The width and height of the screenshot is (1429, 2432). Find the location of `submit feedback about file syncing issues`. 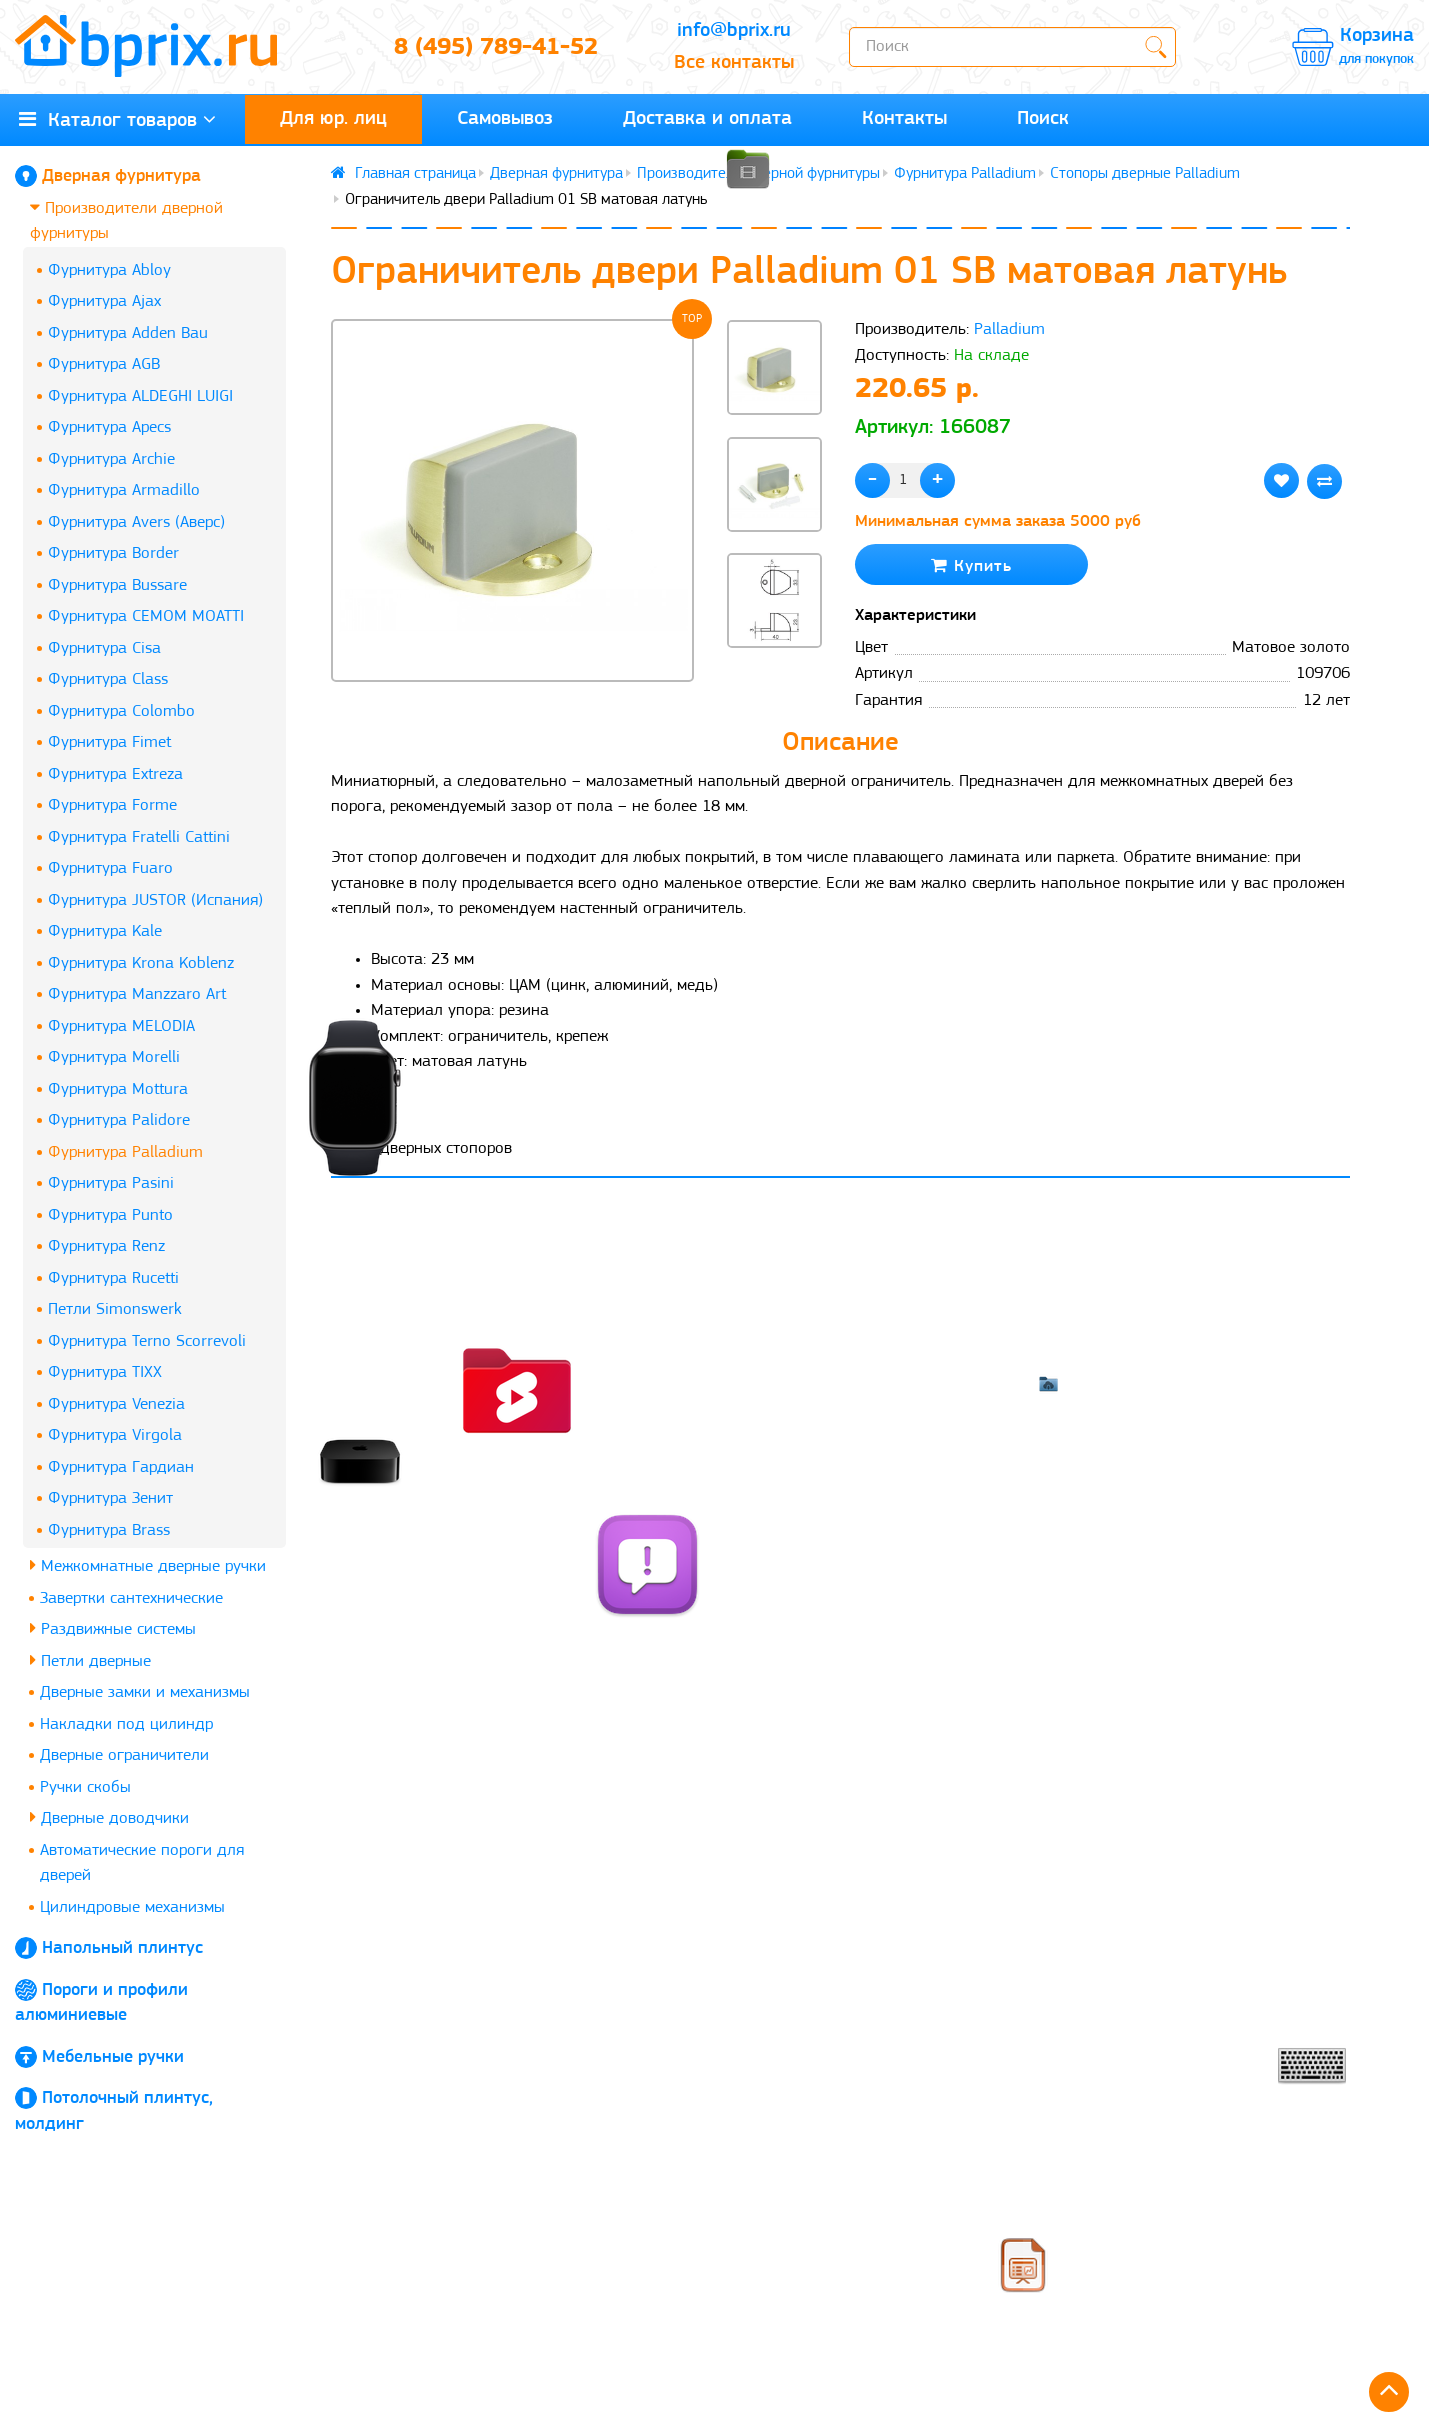

submit feedback about file syncing issues is located at coordinates (647, 1564).